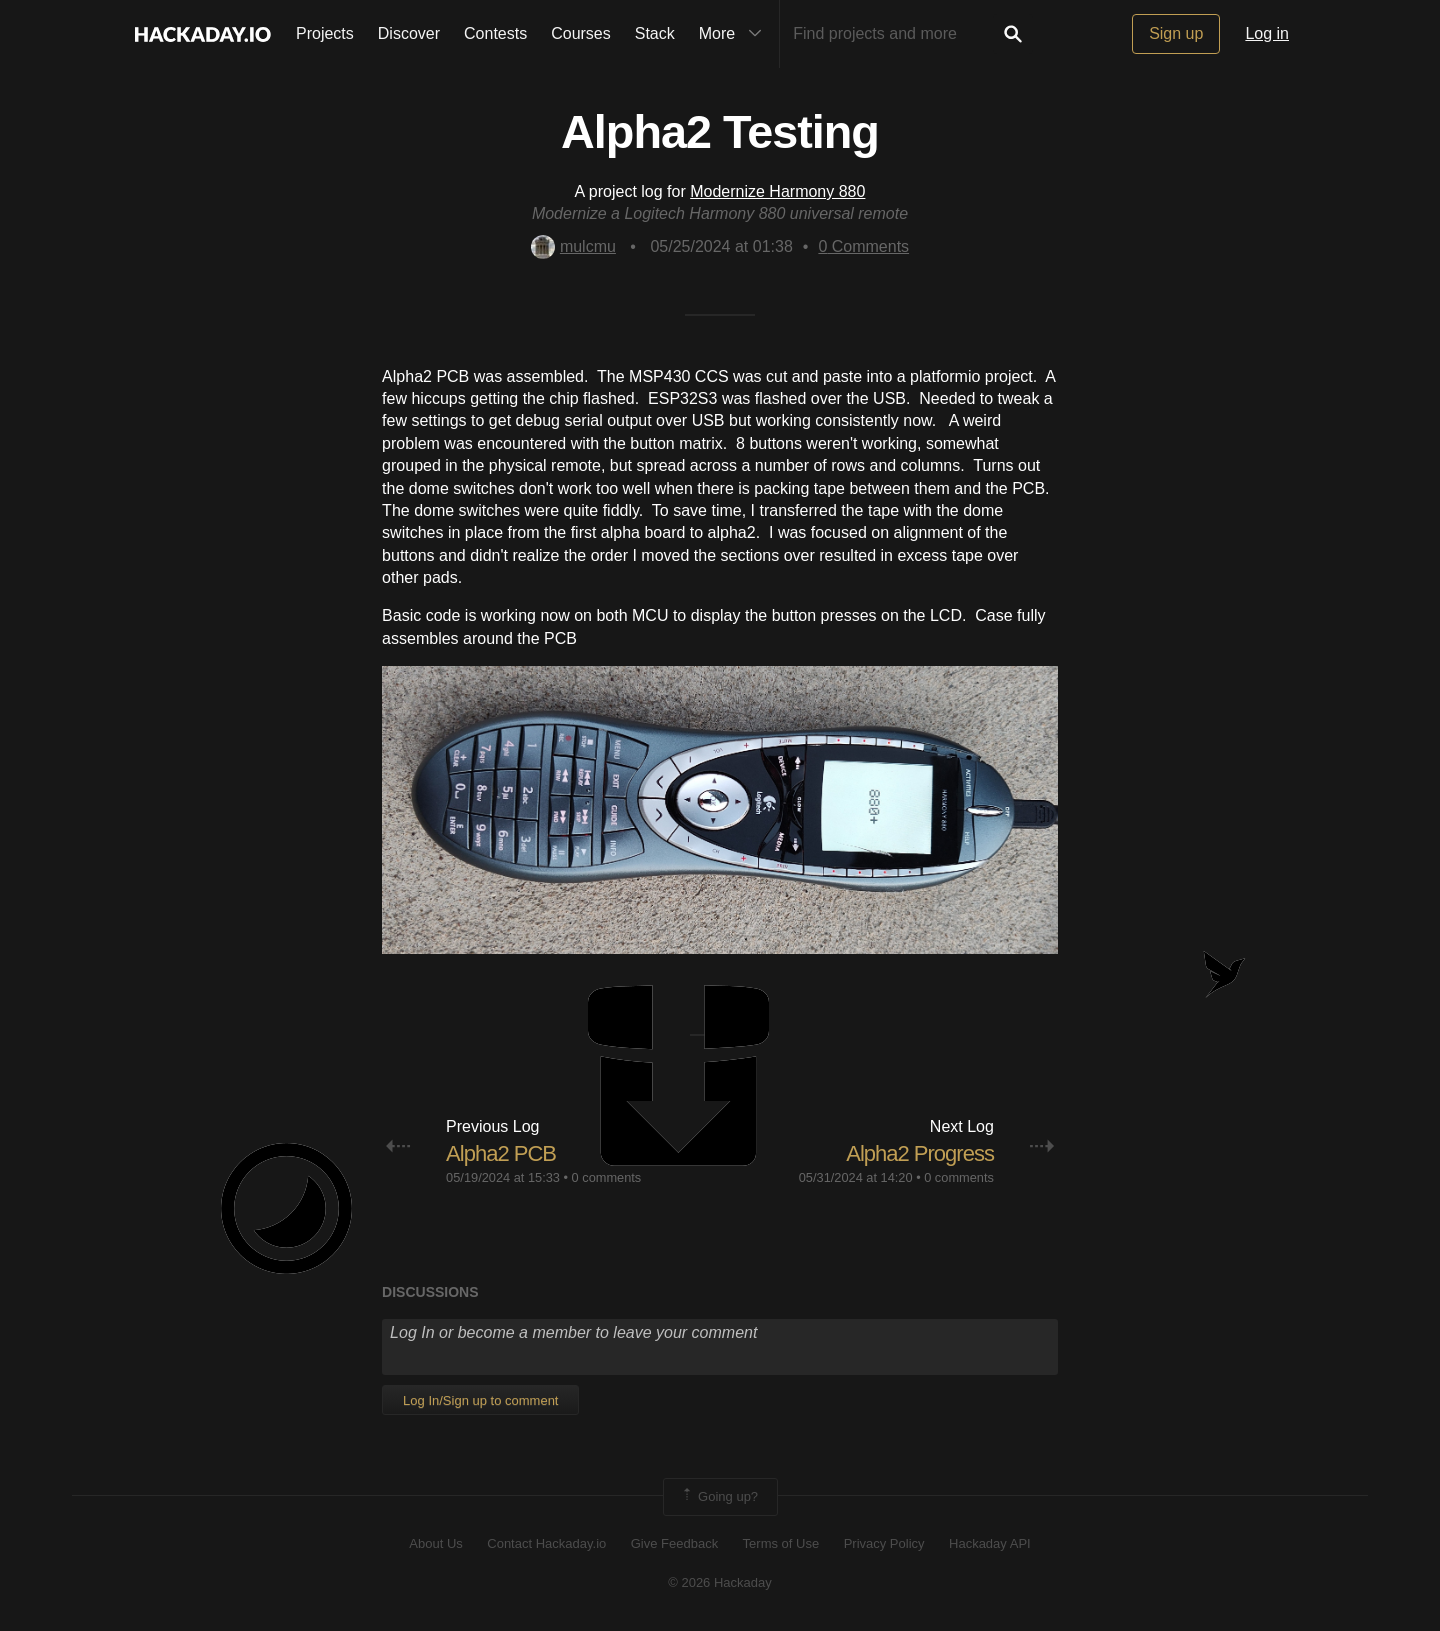 The image size is (1440, 1631). What do you see at coordinates (1224, 974) in the screenshot?
I see `fauna database service logo` at bounding box center [1224, 974].